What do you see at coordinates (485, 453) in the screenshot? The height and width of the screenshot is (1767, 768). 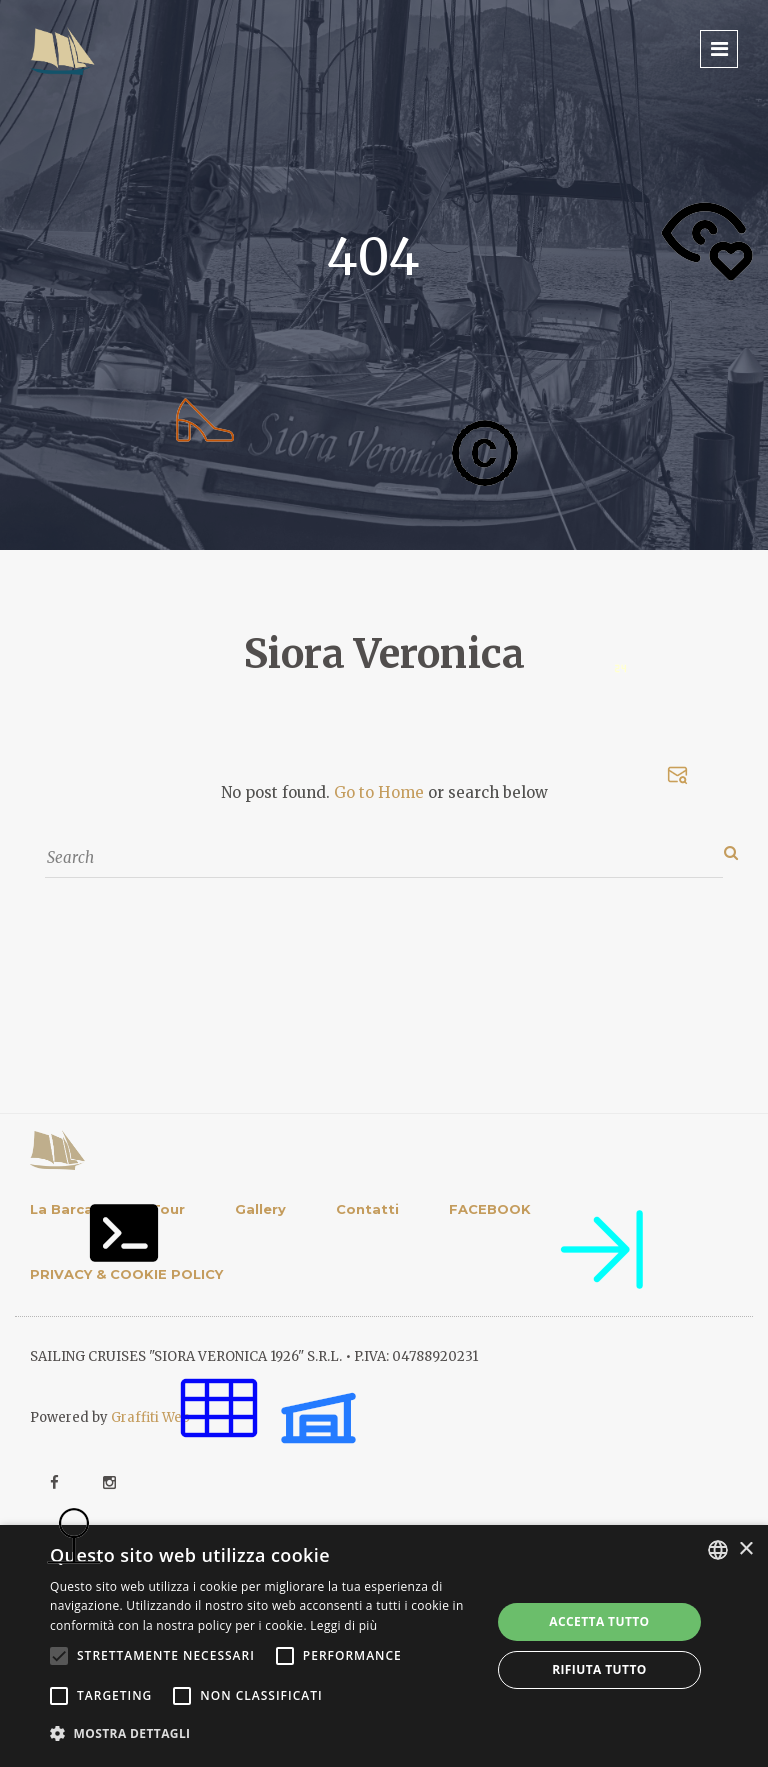 I see `view copyright information` at bounding box center [485, 453].